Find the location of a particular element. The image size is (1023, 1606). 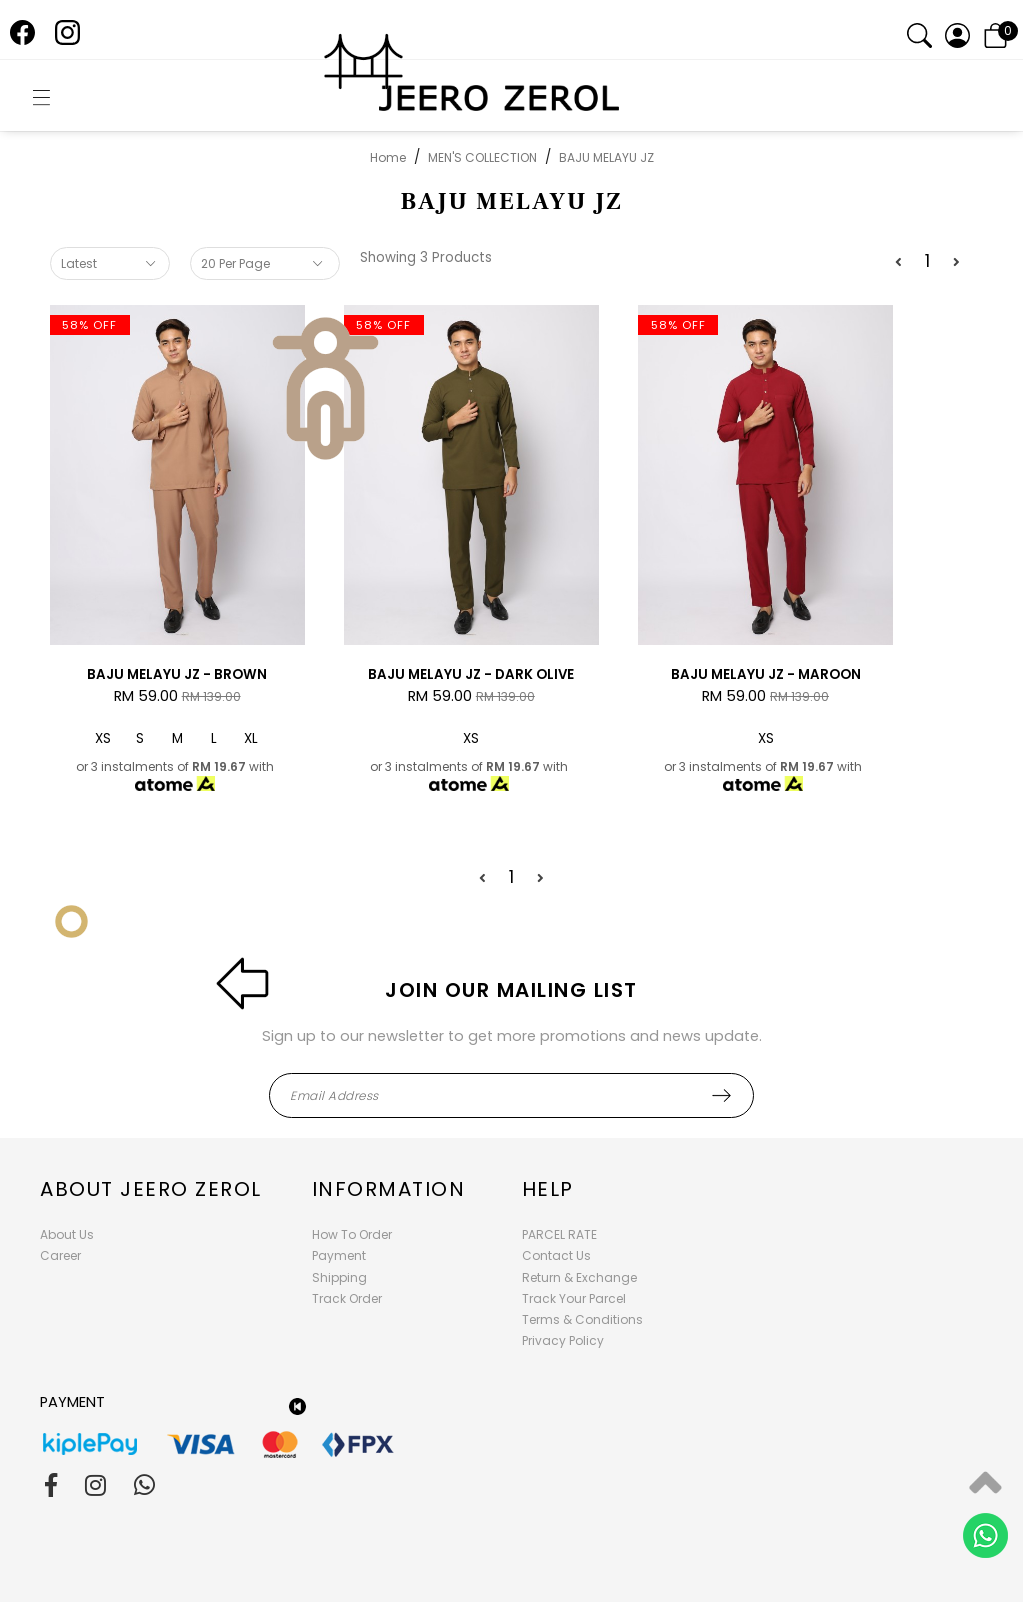

indicates an unselected or inactive radio button option is located at coordinates (71, 921).